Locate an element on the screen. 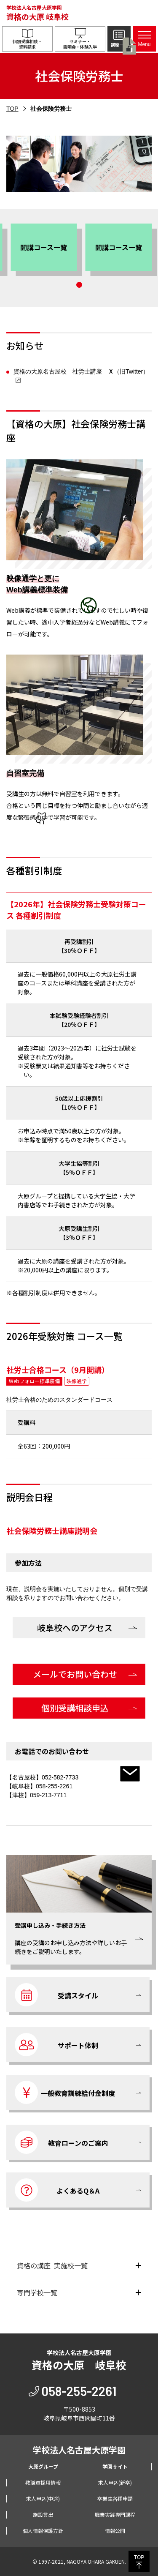 Image resolution: width=158 pixels, height=2576 pixels. switch to western hemisphere region is located at coordinates (88, 605).